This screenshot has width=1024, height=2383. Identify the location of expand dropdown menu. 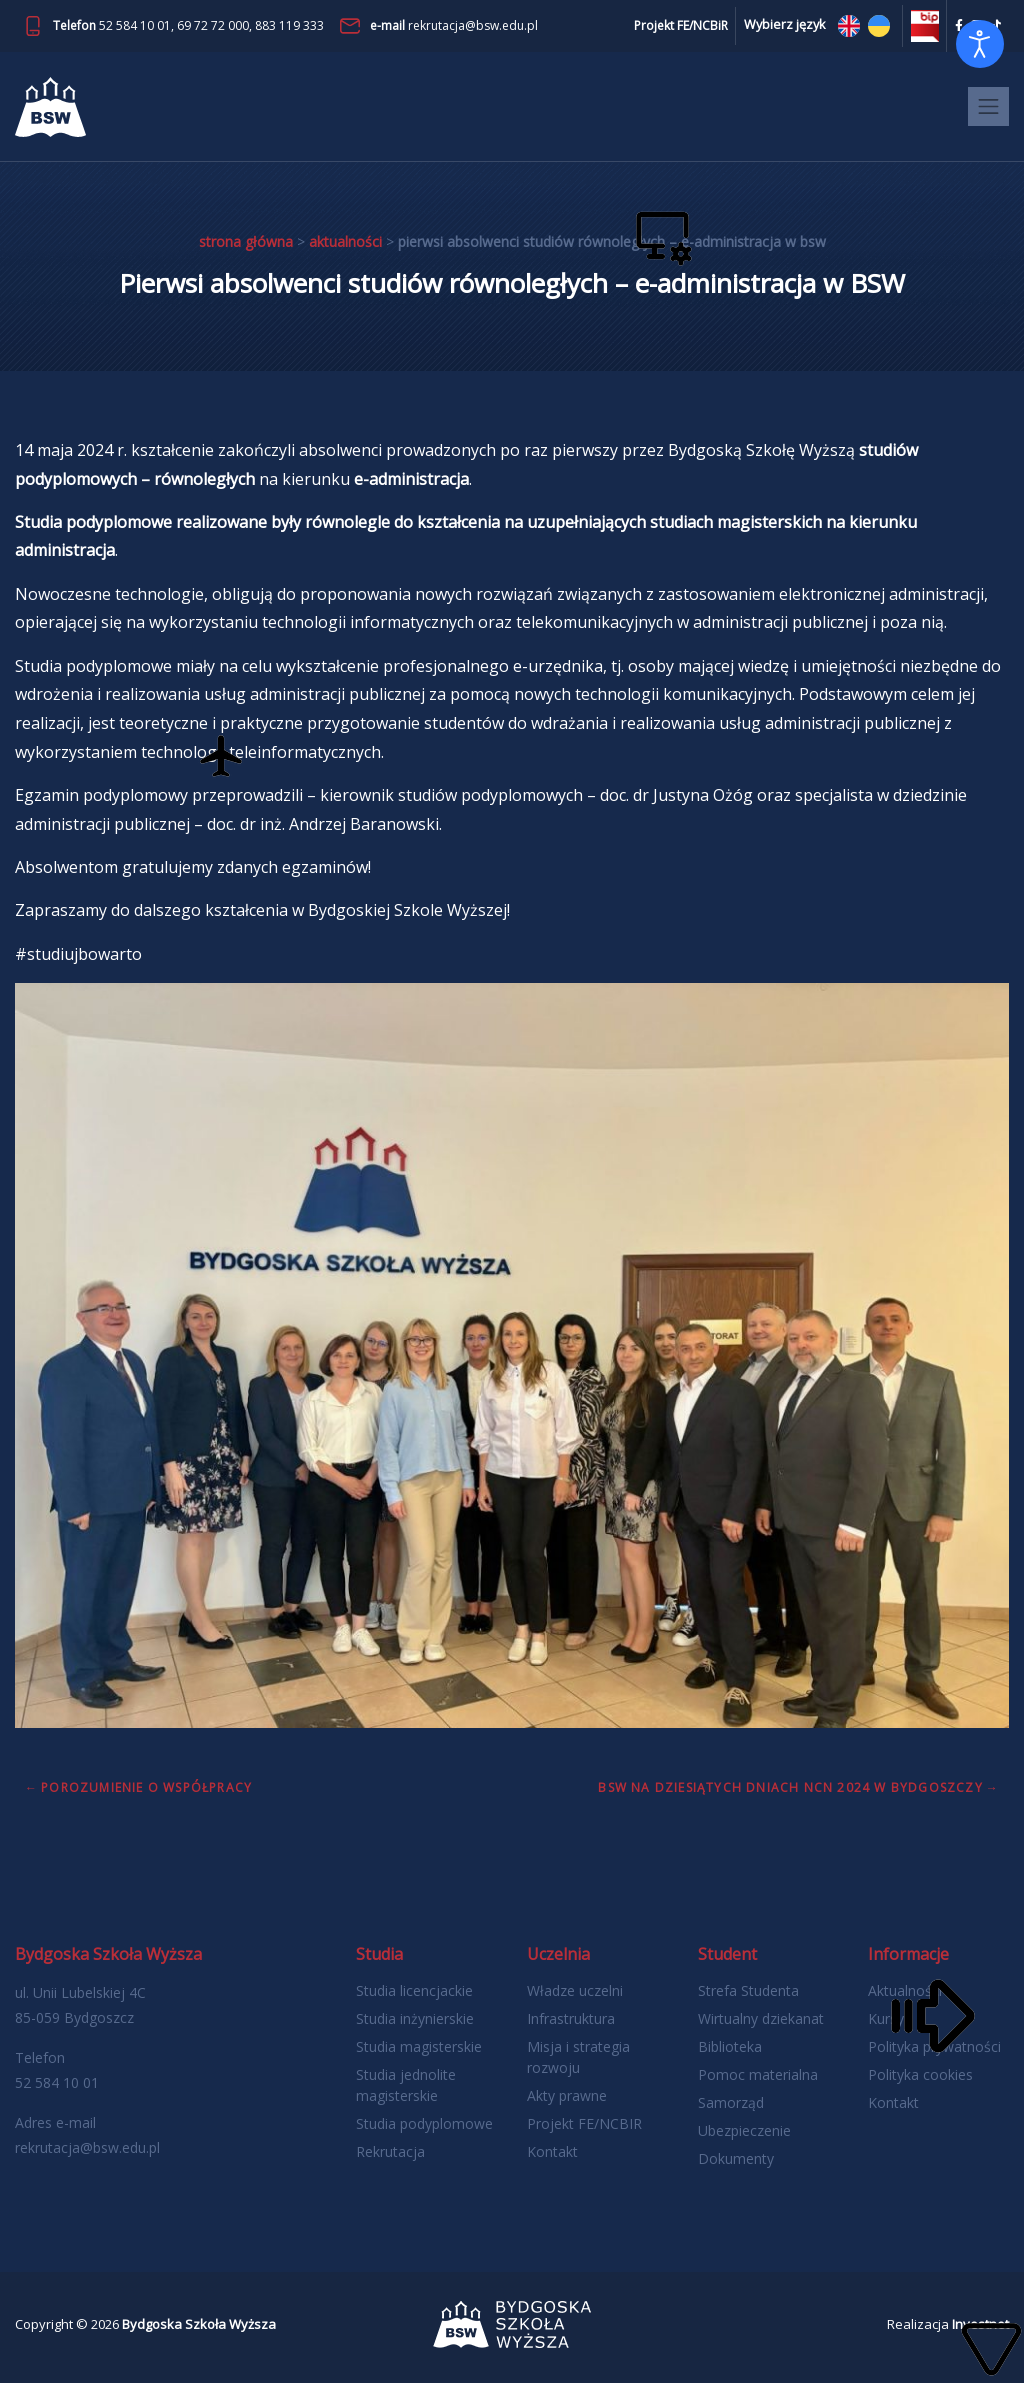
(991, 2347).